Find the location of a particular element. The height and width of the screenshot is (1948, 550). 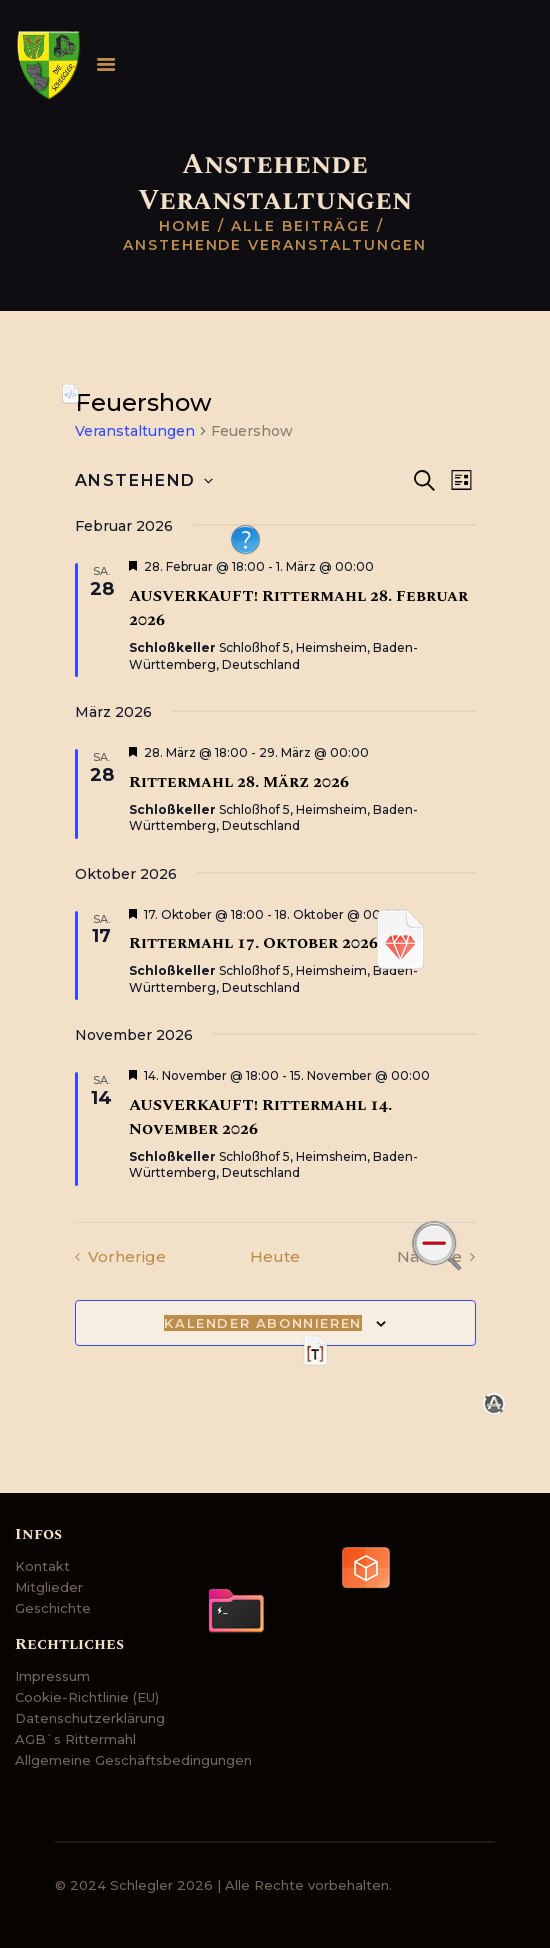

zoom out of the current view is located at coordinates (437, 1246).